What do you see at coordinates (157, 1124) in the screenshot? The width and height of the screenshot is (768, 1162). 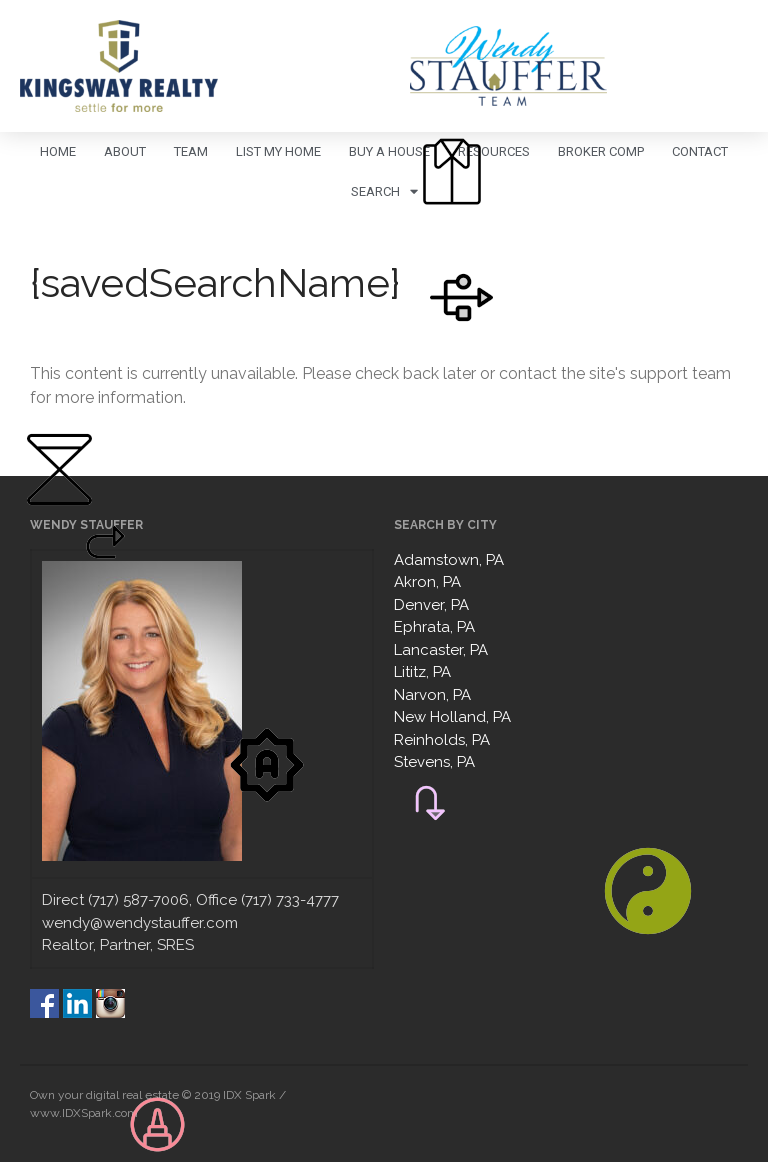 I see `select marker or highlighter tool` at bounding box center [157, 1124].